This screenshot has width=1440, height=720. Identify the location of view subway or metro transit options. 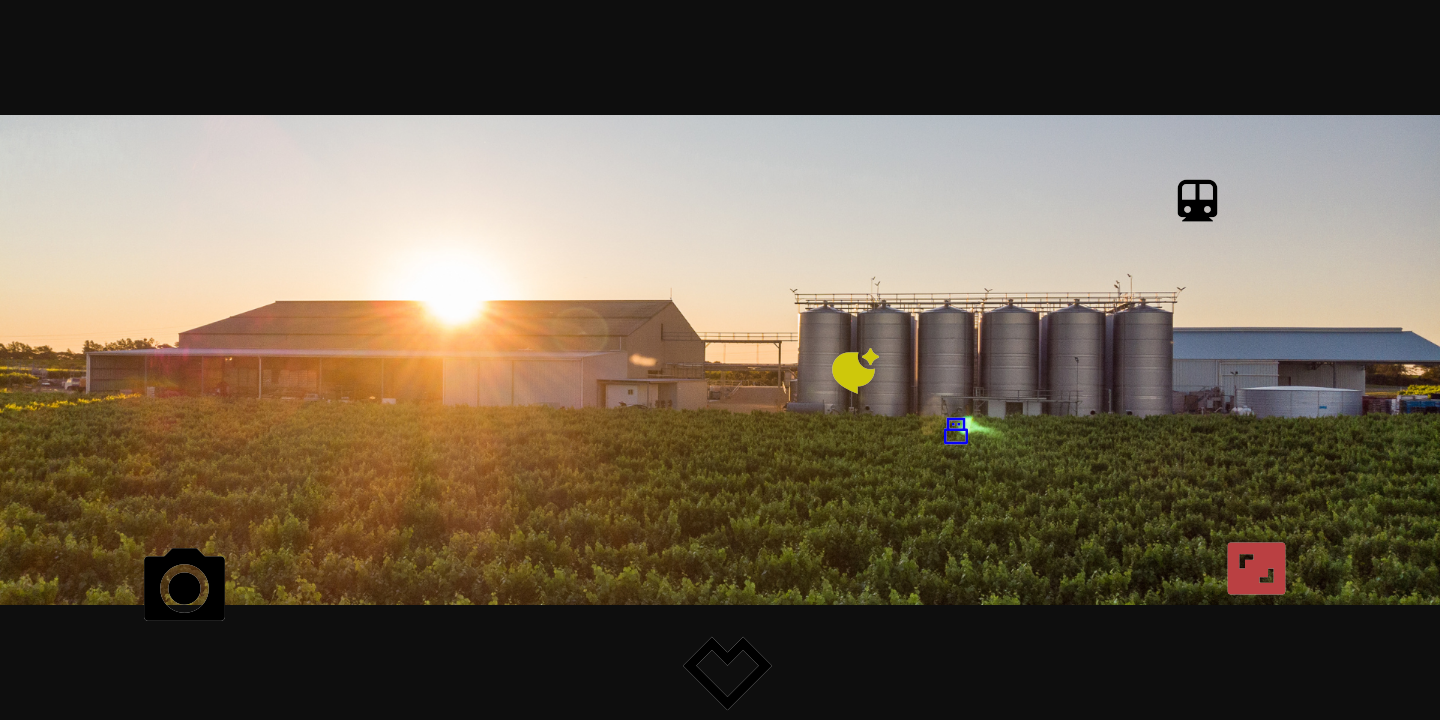
(1197, 199).